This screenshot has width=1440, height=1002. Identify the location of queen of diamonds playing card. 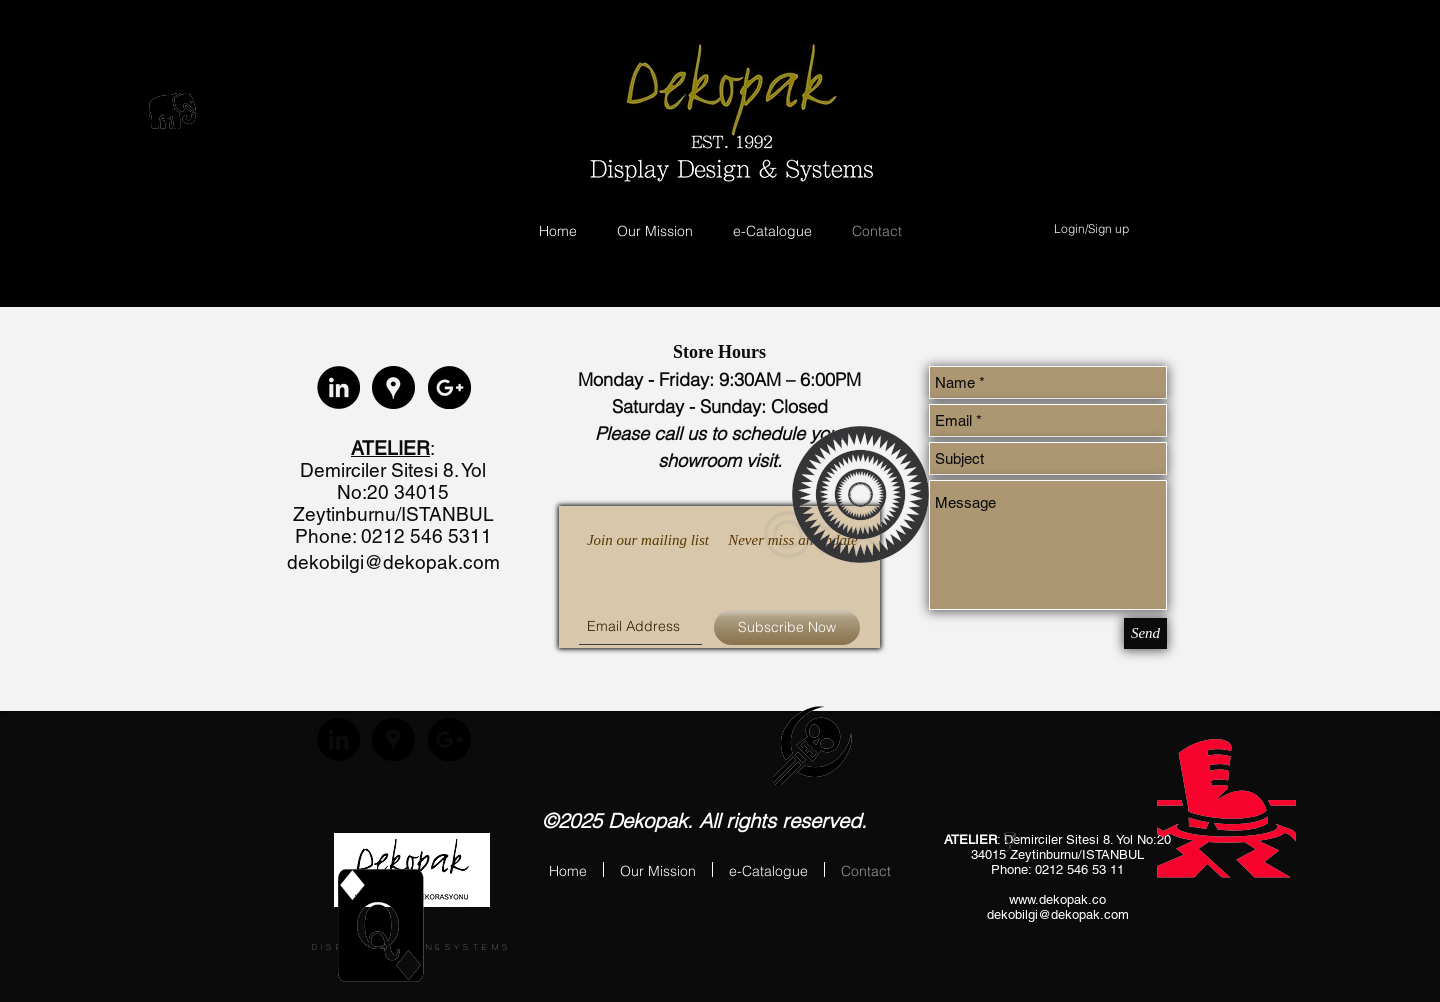
(380, 925).